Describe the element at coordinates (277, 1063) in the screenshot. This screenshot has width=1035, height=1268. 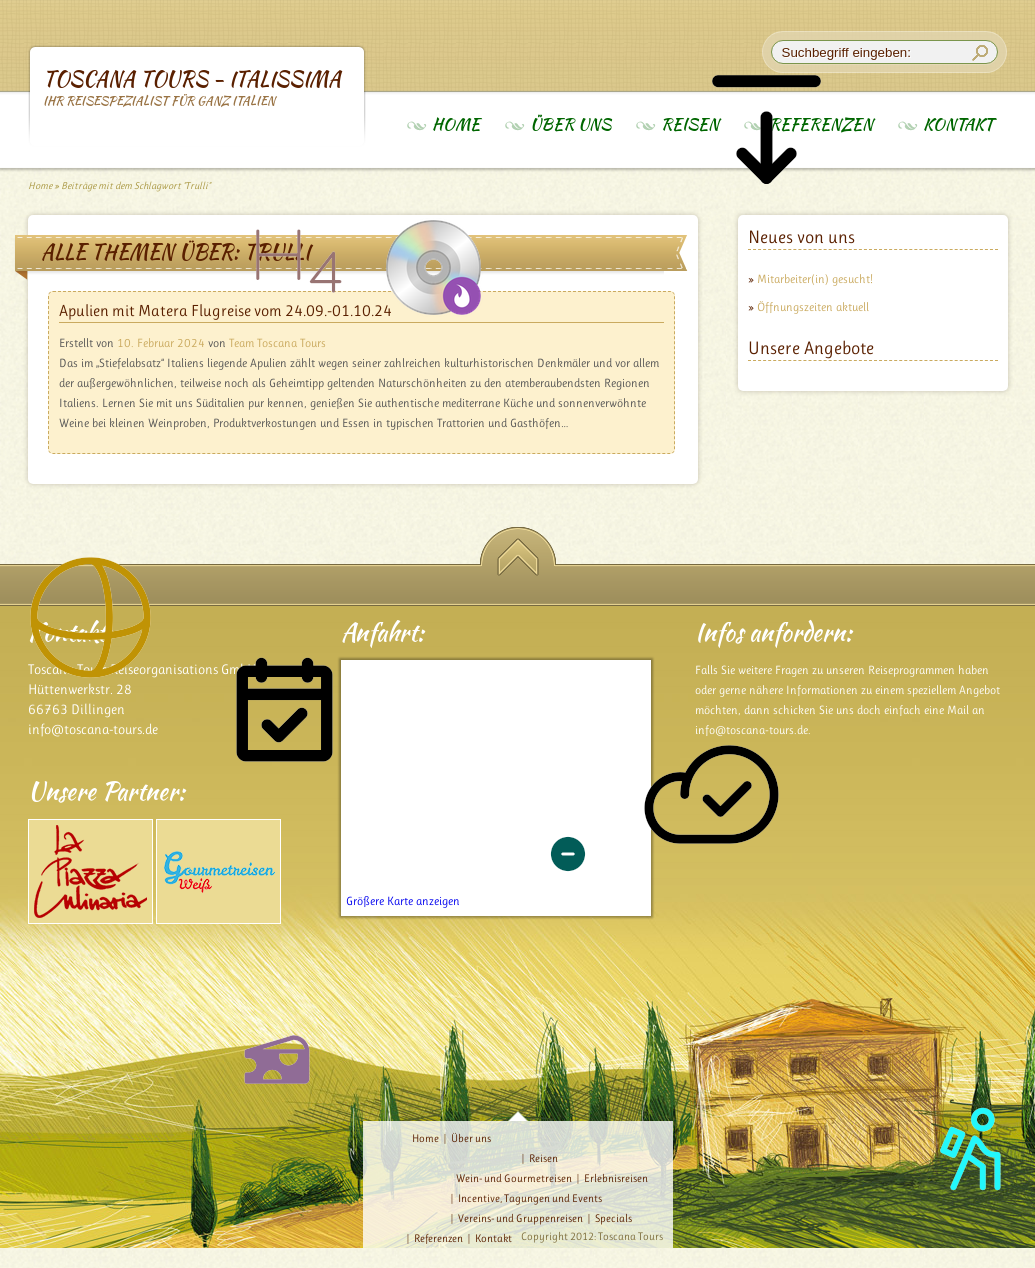
I see `indicates dairy or cheese-related content` at that location.